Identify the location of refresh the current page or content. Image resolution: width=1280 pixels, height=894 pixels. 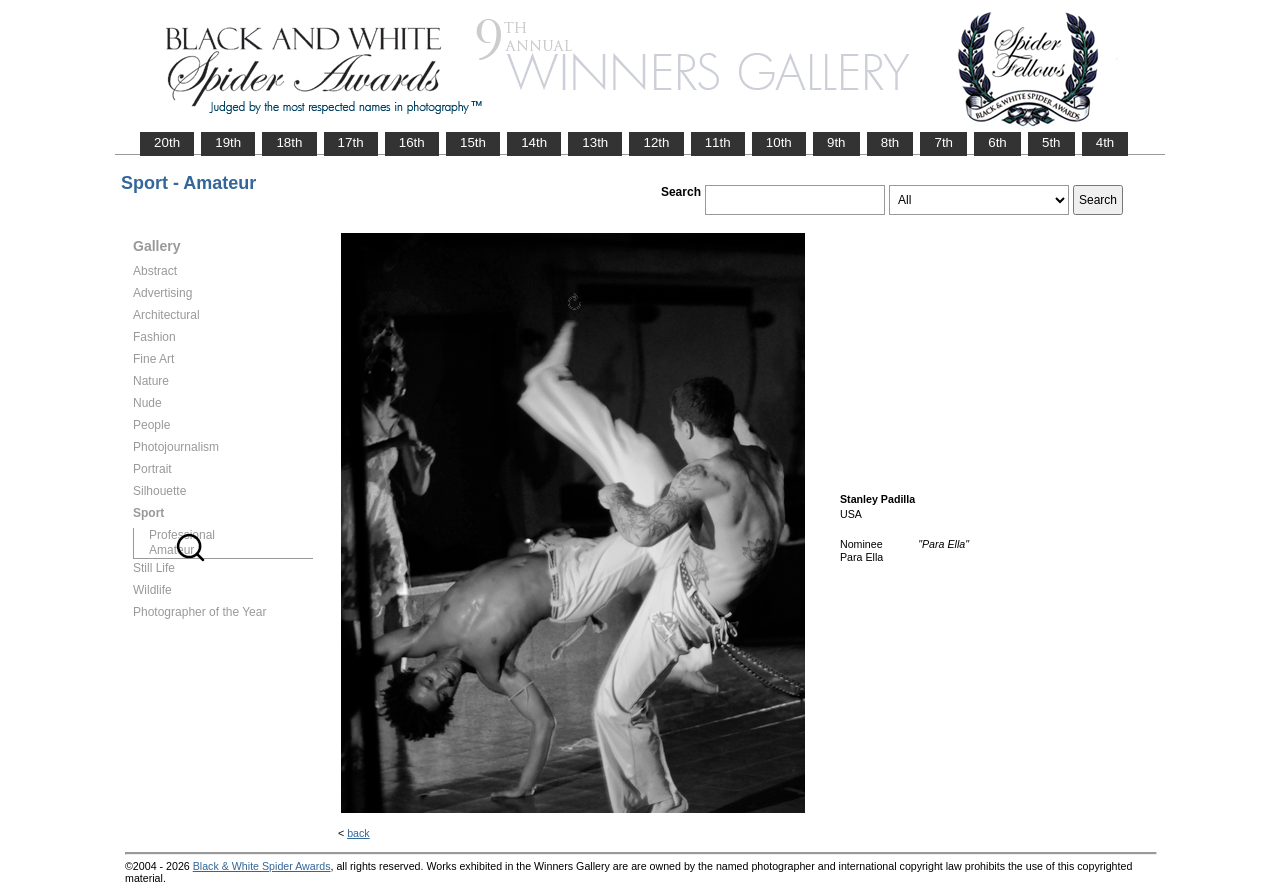
(574, 301).